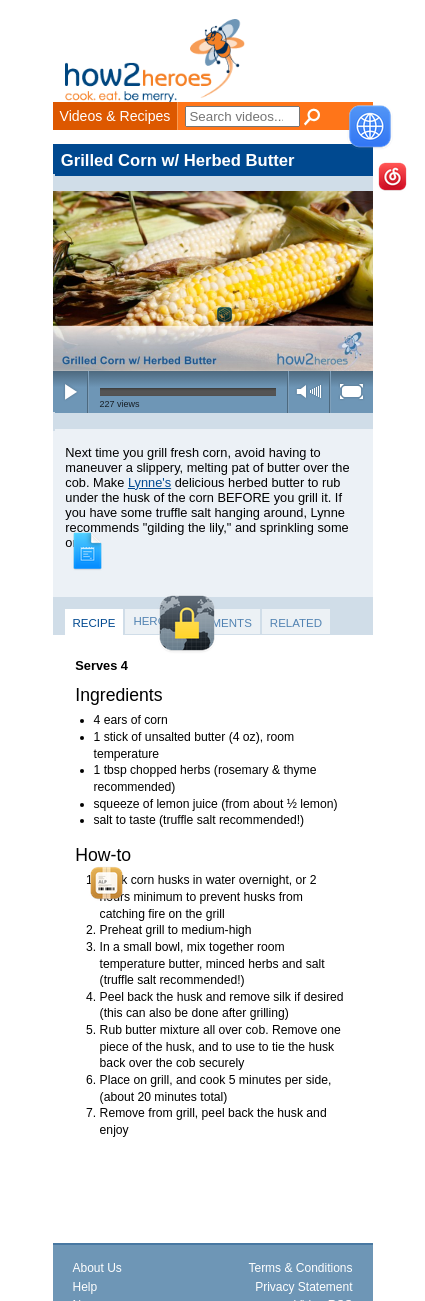 This screenshot has height=1301, width=425. Describe the element at coordinates (187, 623) in the screenshot. I see `manage browser security and SSL certificate settings` at that location.